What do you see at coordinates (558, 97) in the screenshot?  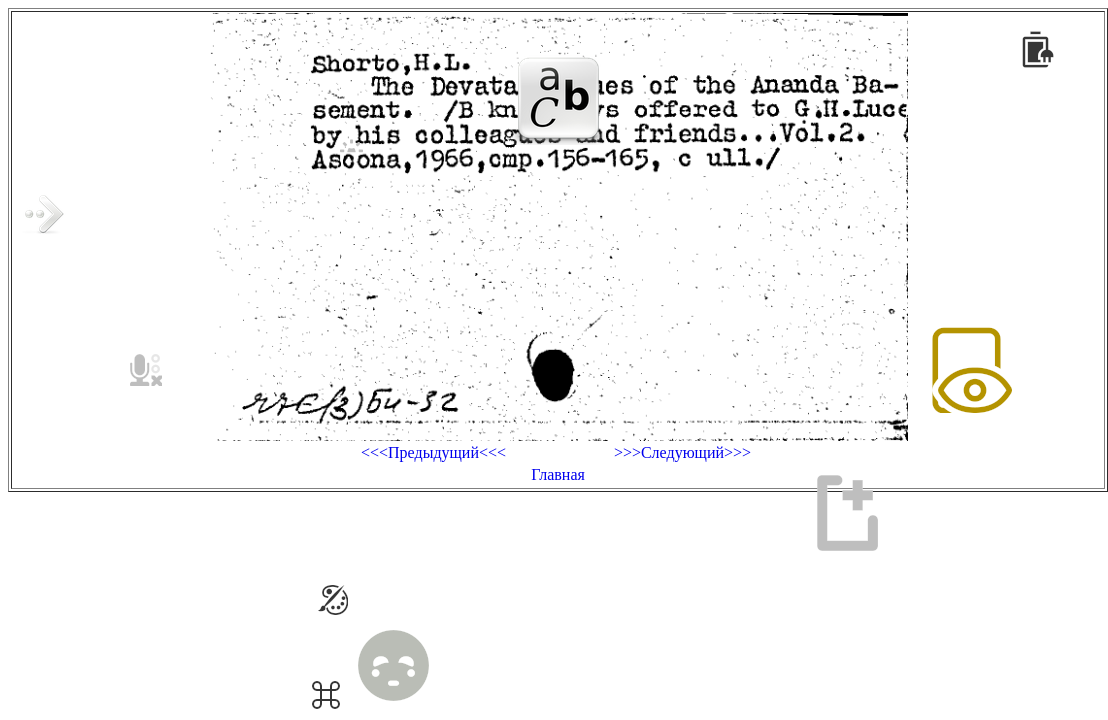 I see `adjust font settings for your desktop` at bounding box center [558, 97].